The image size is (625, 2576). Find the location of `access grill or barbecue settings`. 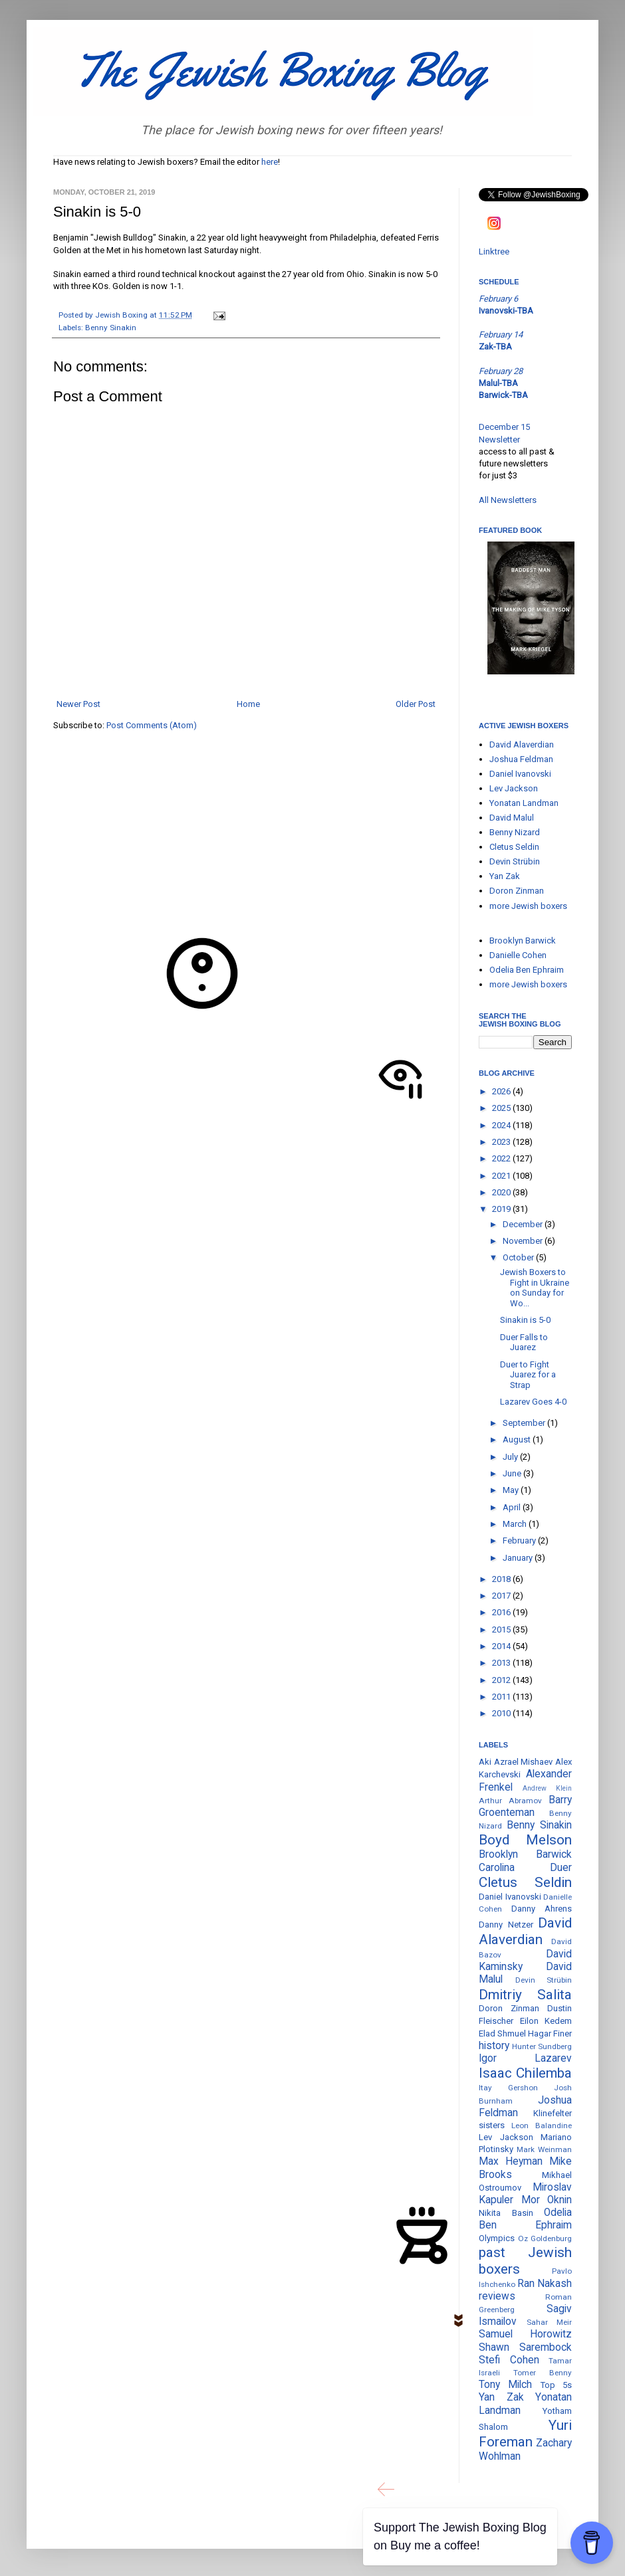

access grill or barbecue settings is located at coordinates (422, 2235).